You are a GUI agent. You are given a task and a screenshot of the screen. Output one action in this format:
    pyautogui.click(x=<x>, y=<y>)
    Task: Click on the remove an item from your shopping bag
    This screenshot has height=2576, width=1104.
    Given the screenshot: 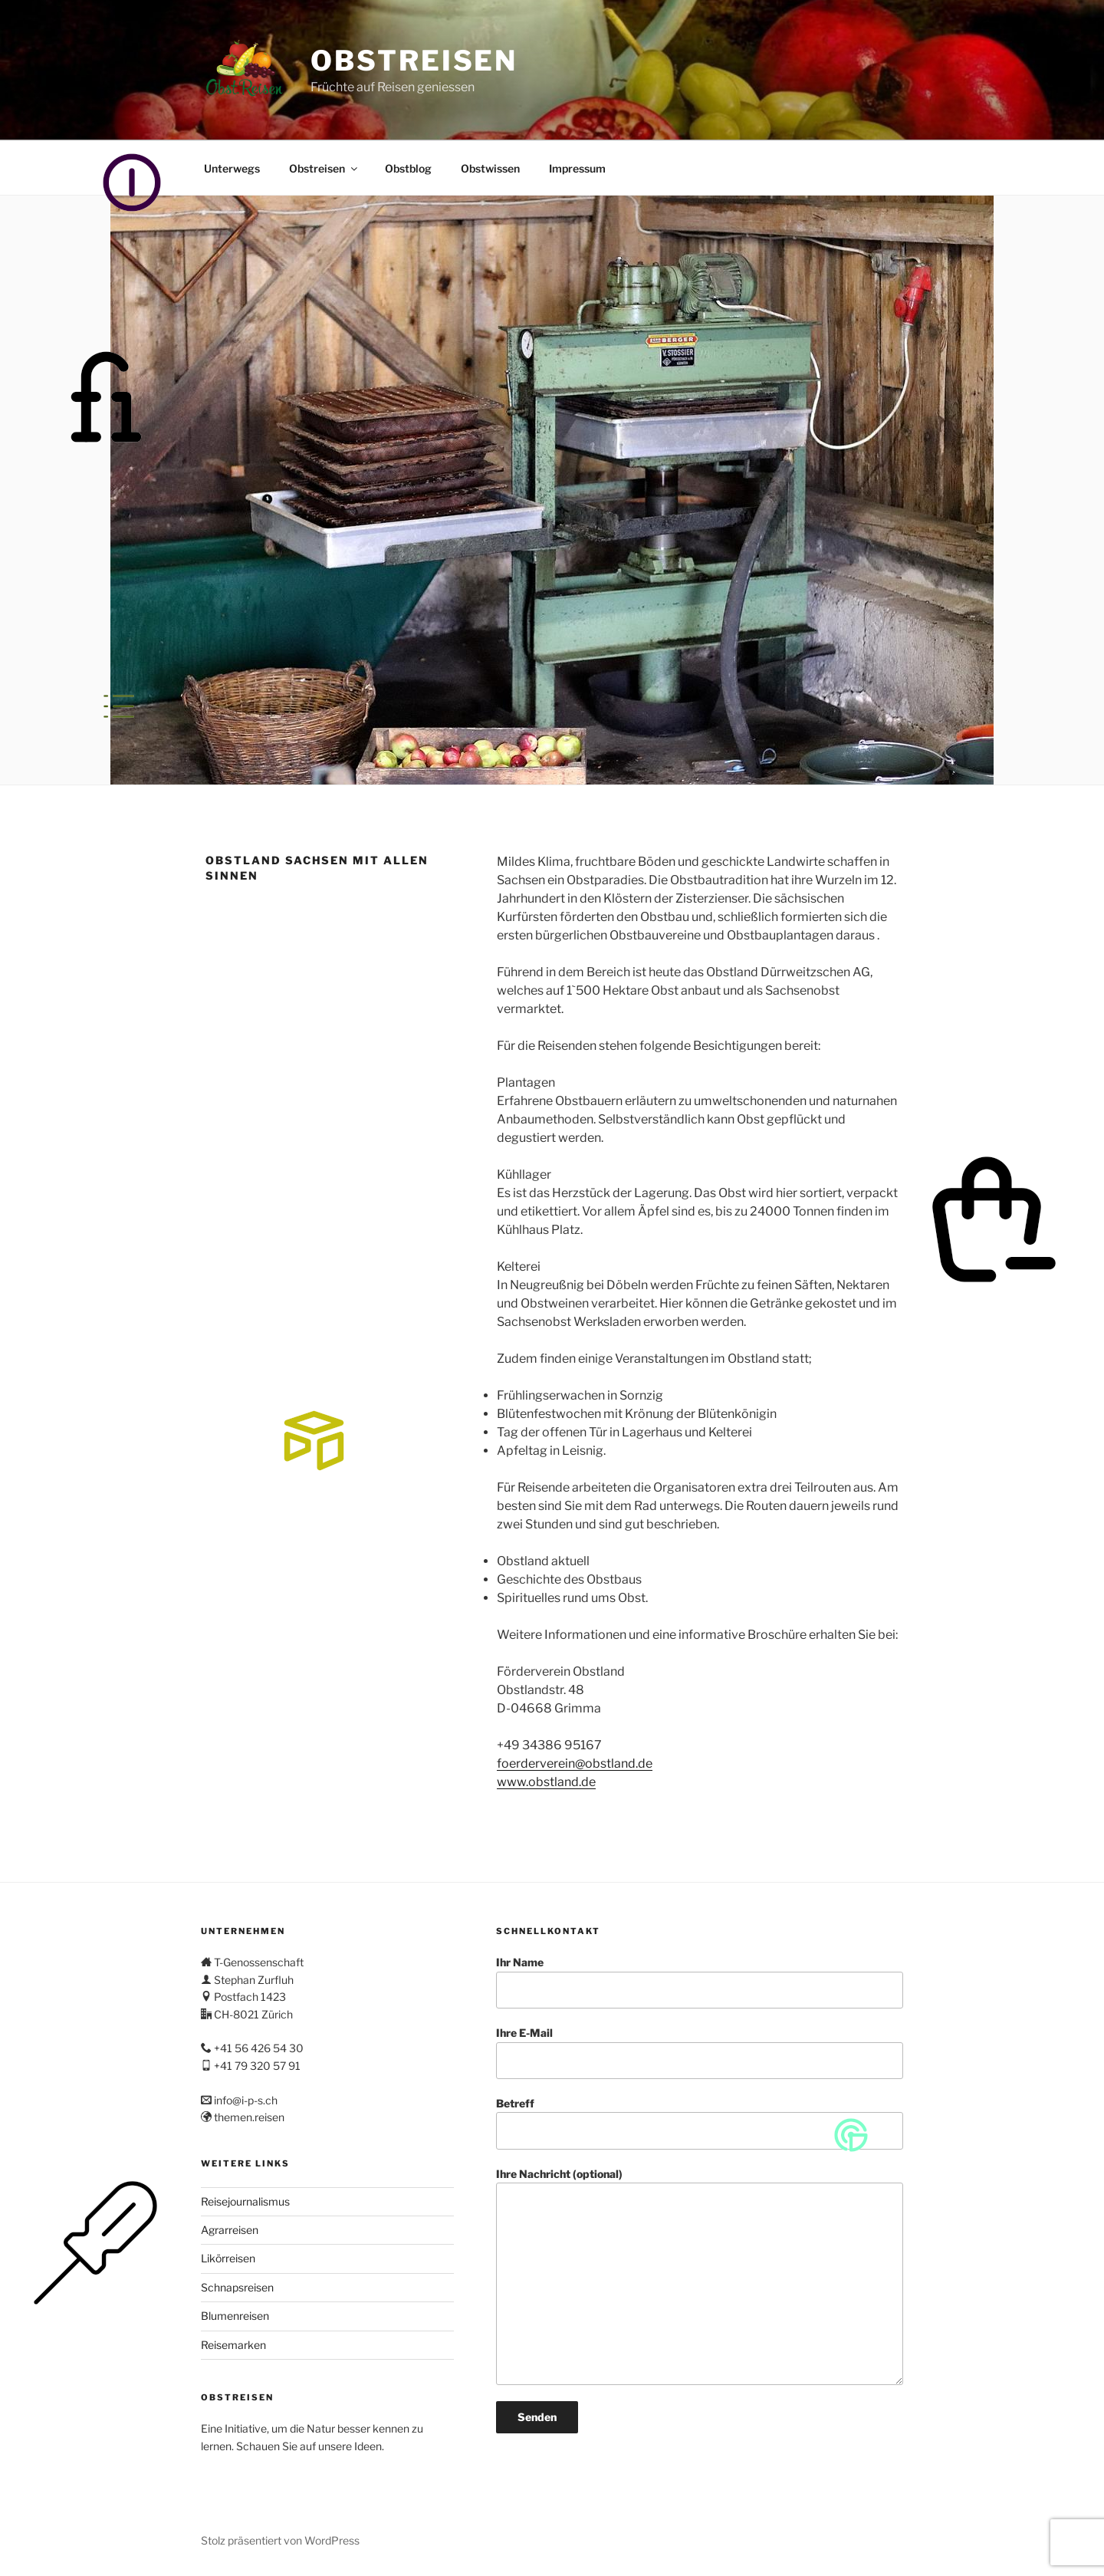 What is the action you would take?
    pyautogui.click(x=987, y=1219)
    